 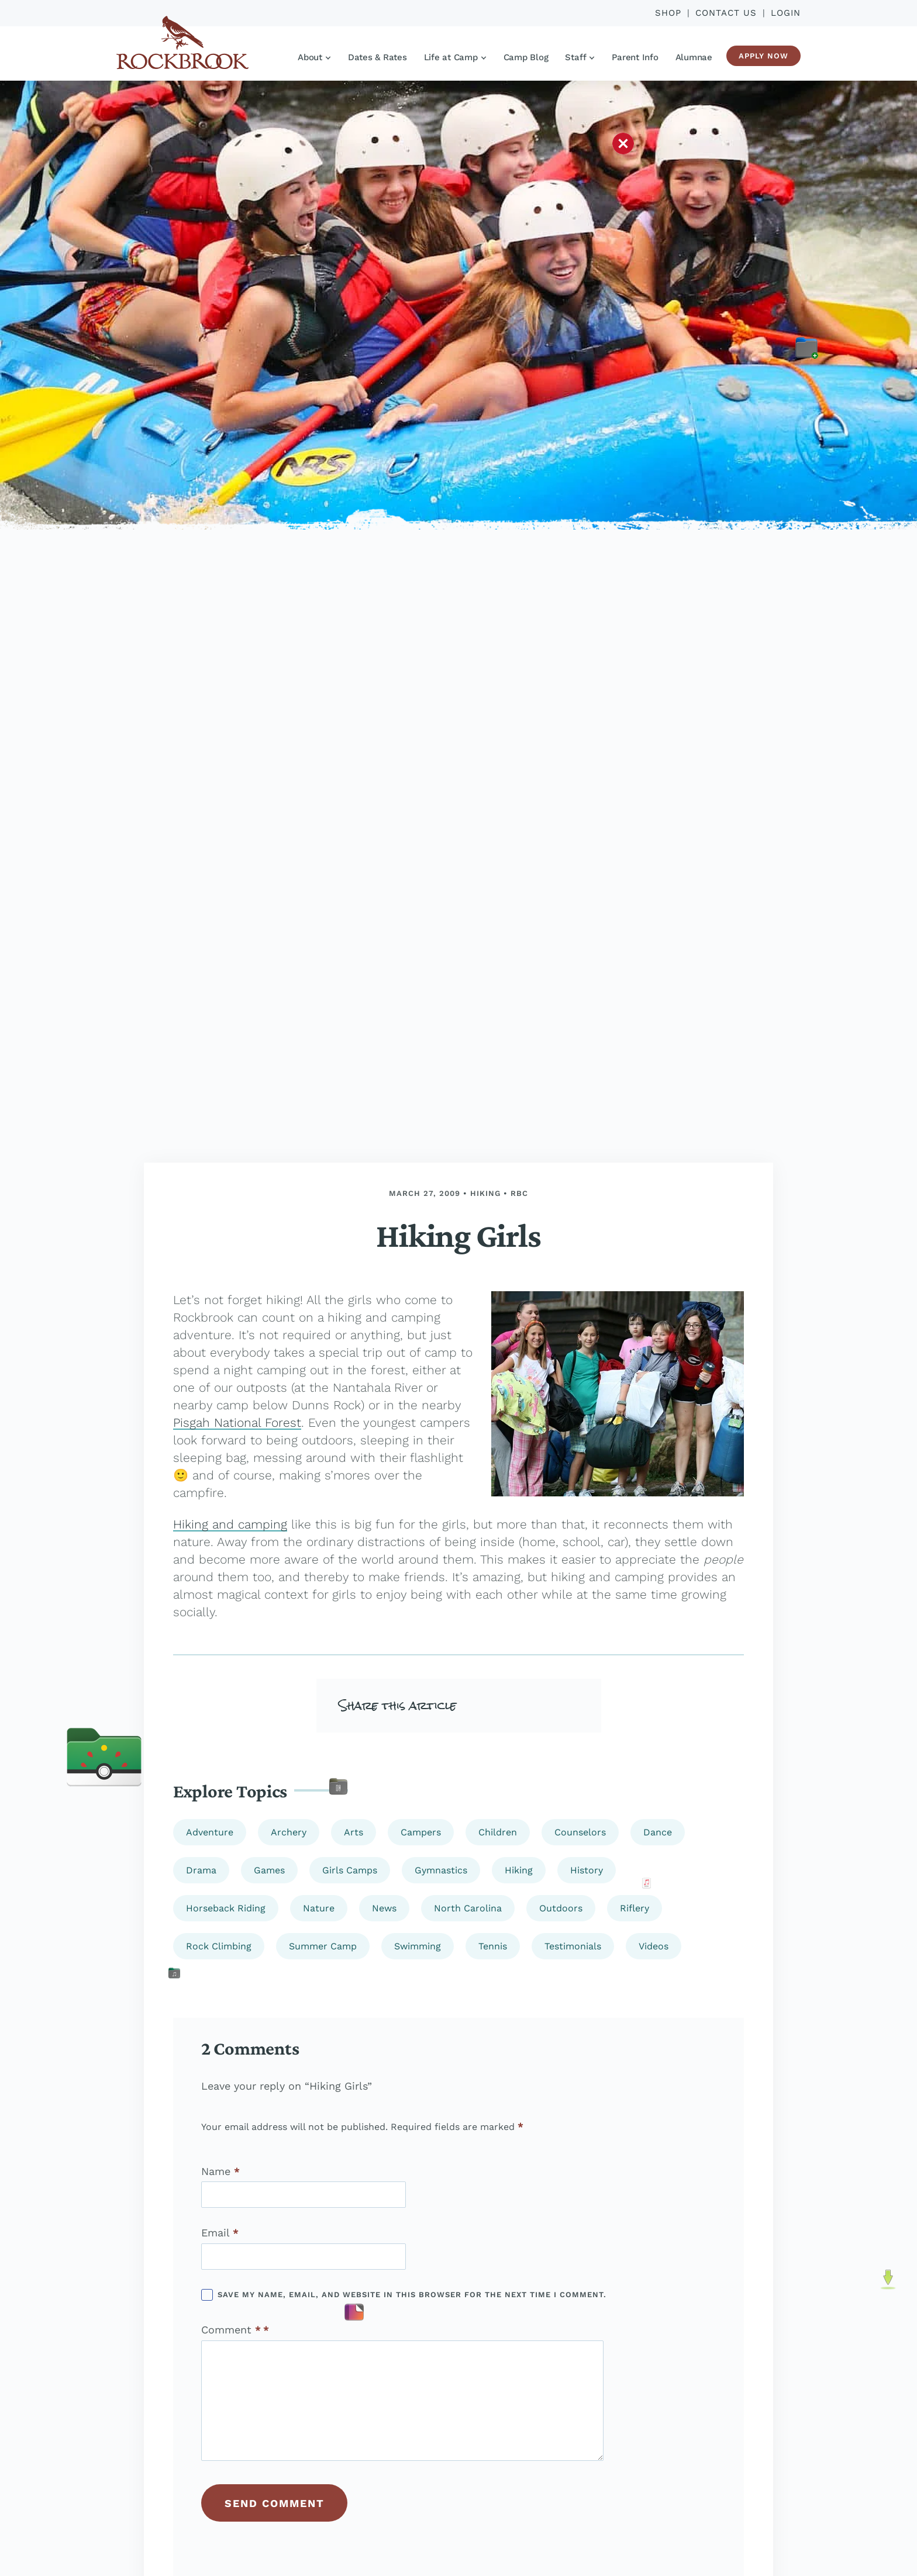 What do you see at coordinates (623, 143) in the screenshot?
I see `close the current window or dialog` at bounding box center [623, 143].